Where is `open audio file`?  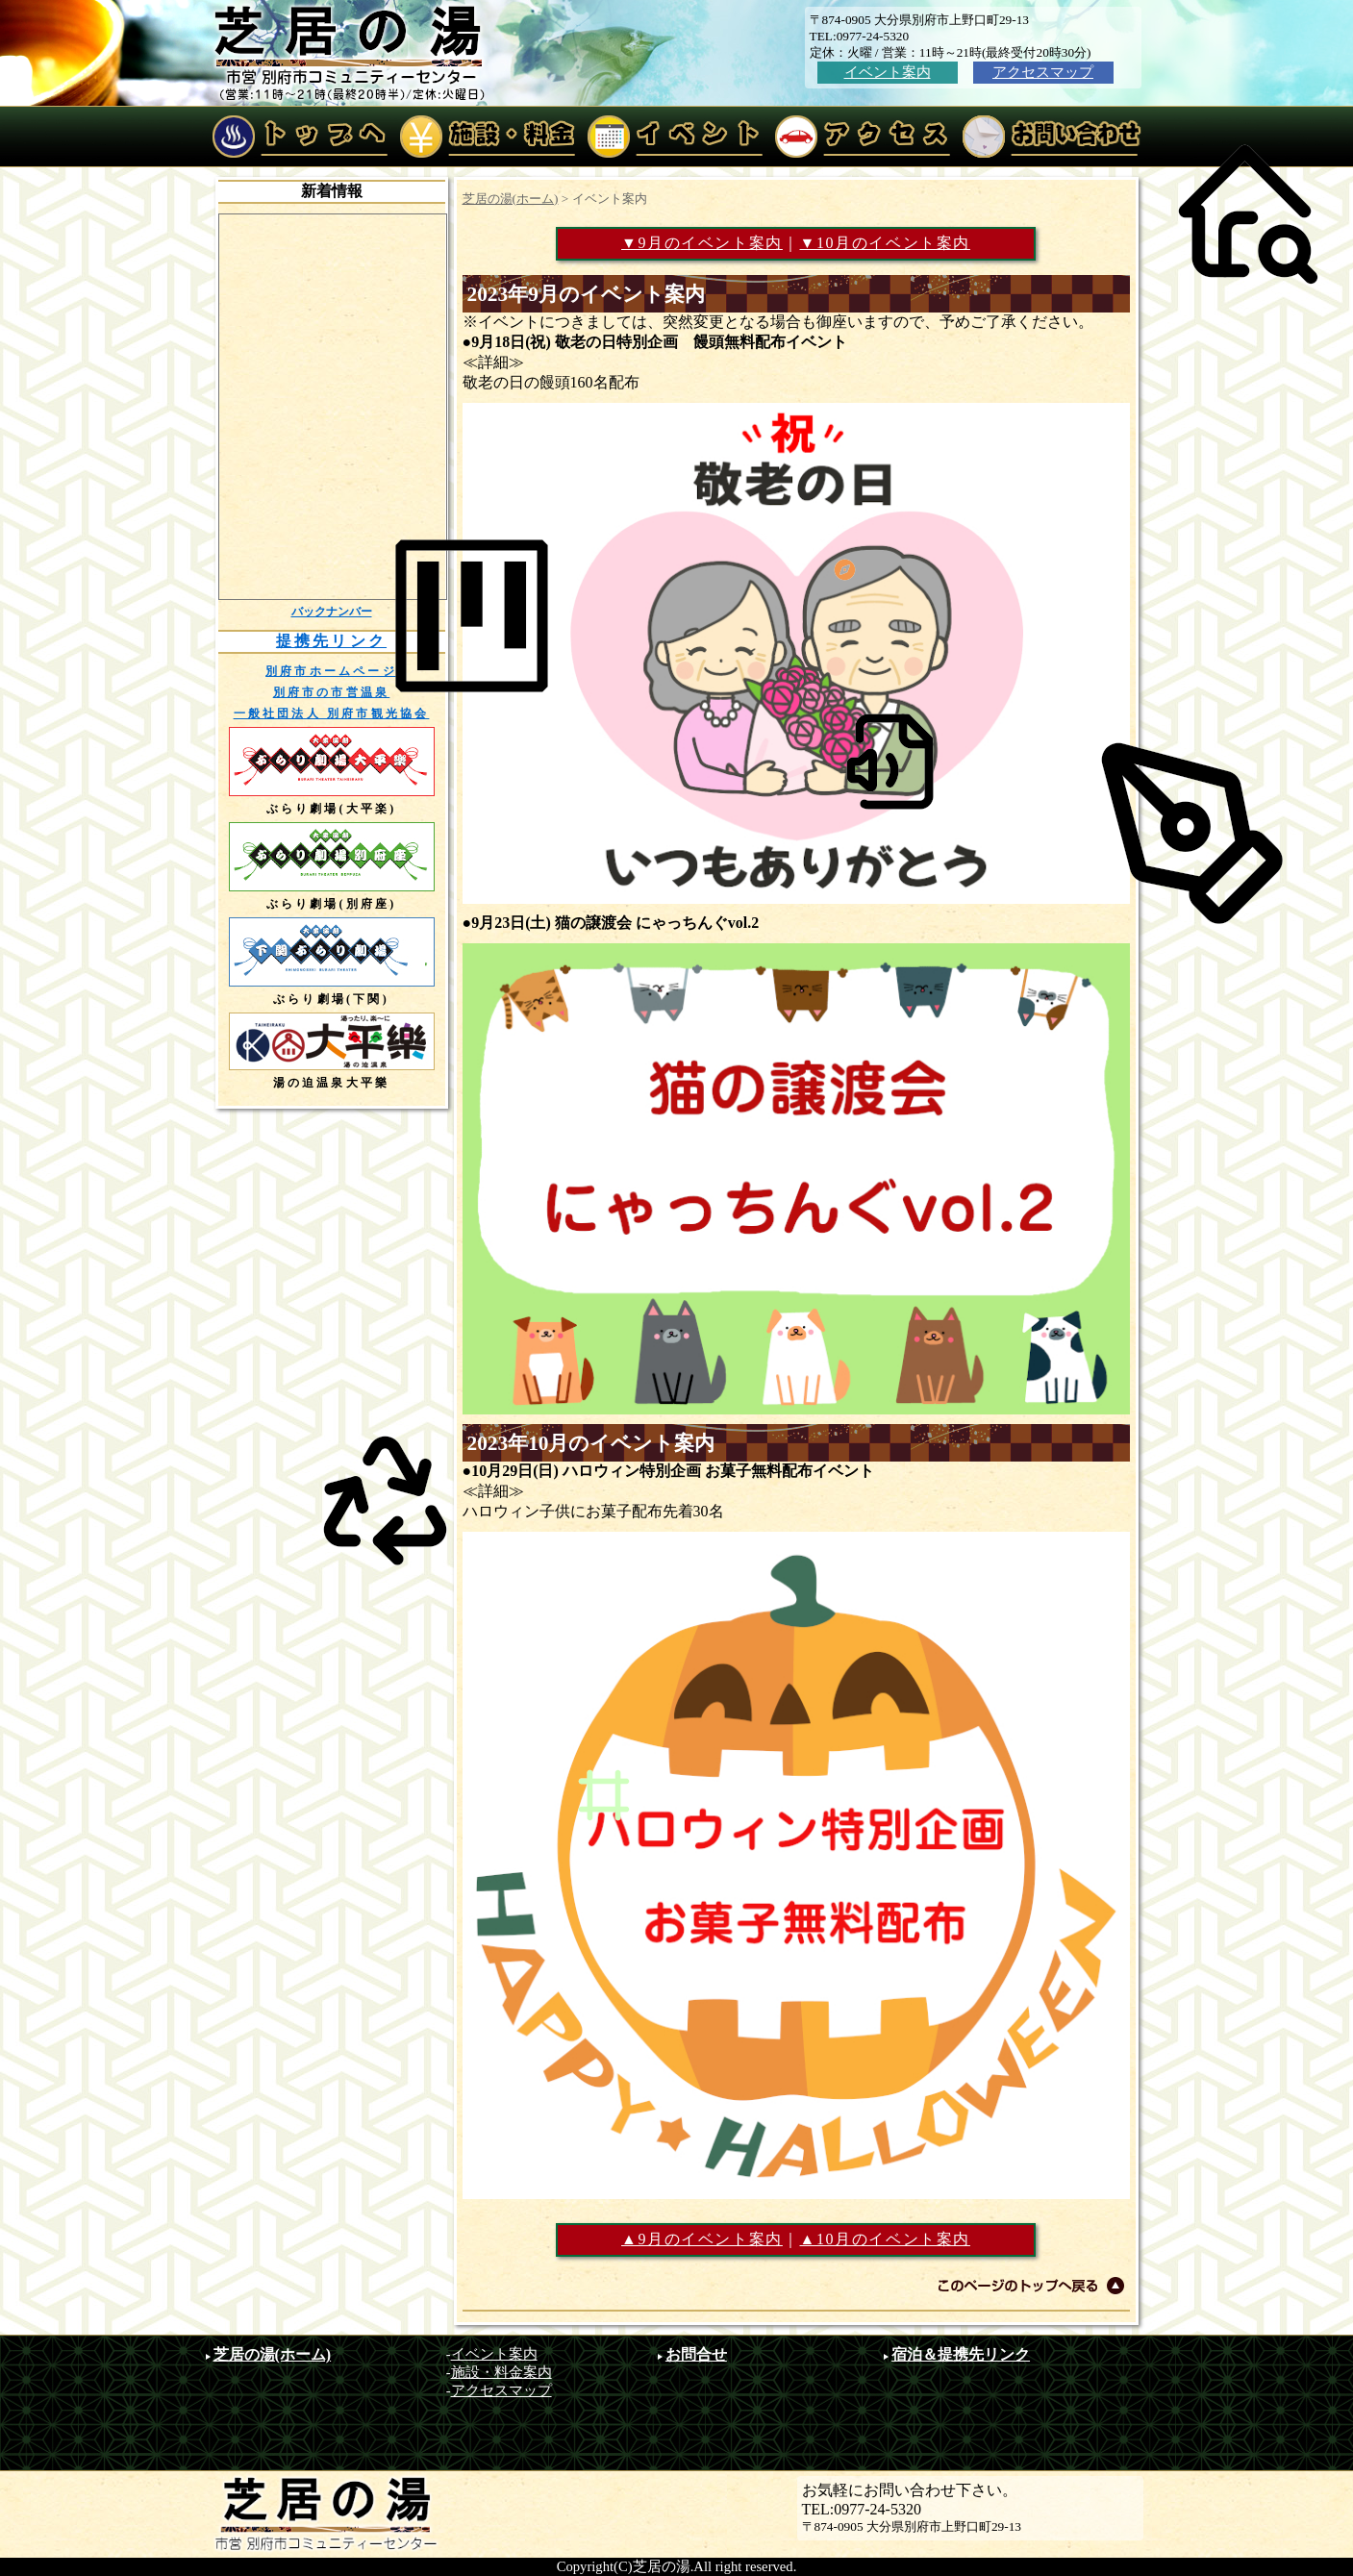 open audio file is located at coordinates (894, 762).